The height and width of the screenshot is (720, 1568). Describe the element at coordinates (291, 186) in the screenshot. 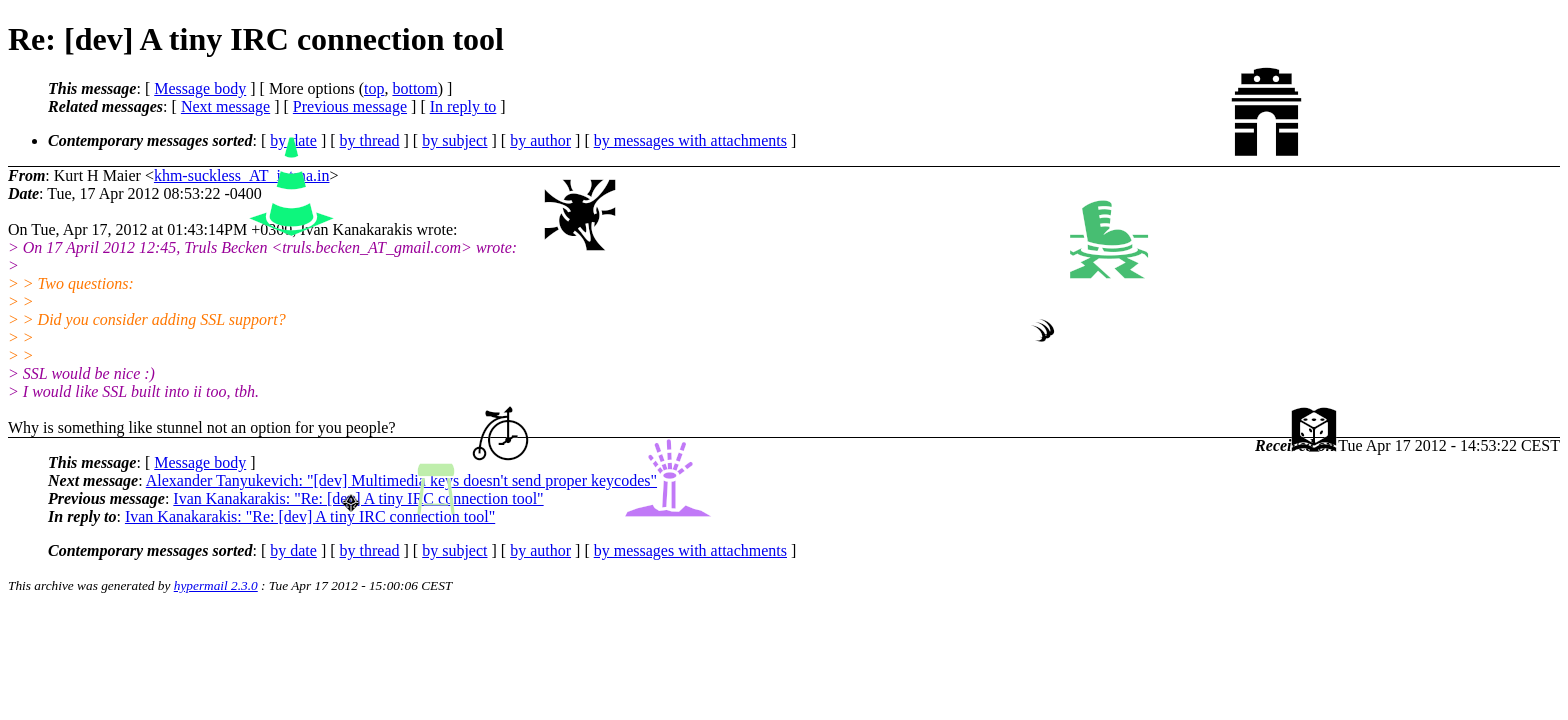

I see `indicates an area under construction or maintenance` at that location.